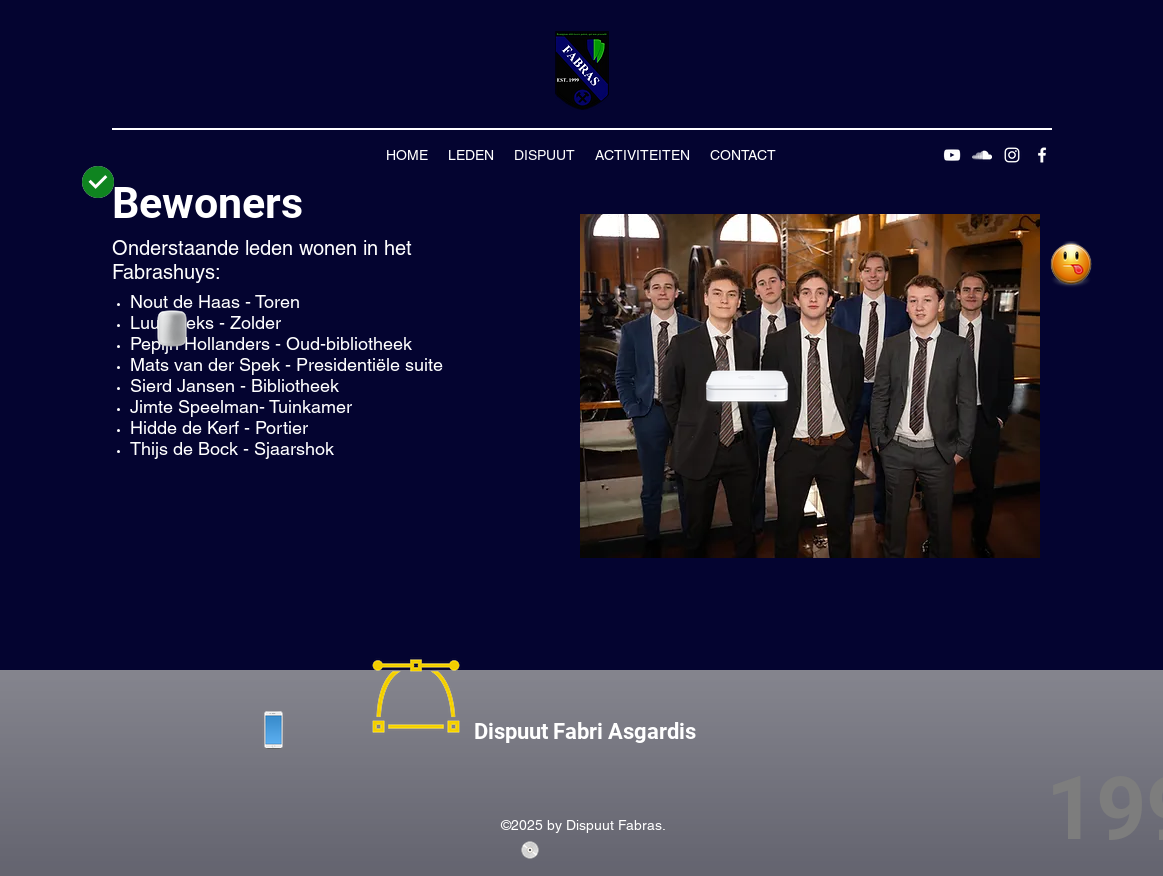  I want to click on access airport extreme router settings, so click(747, 379).